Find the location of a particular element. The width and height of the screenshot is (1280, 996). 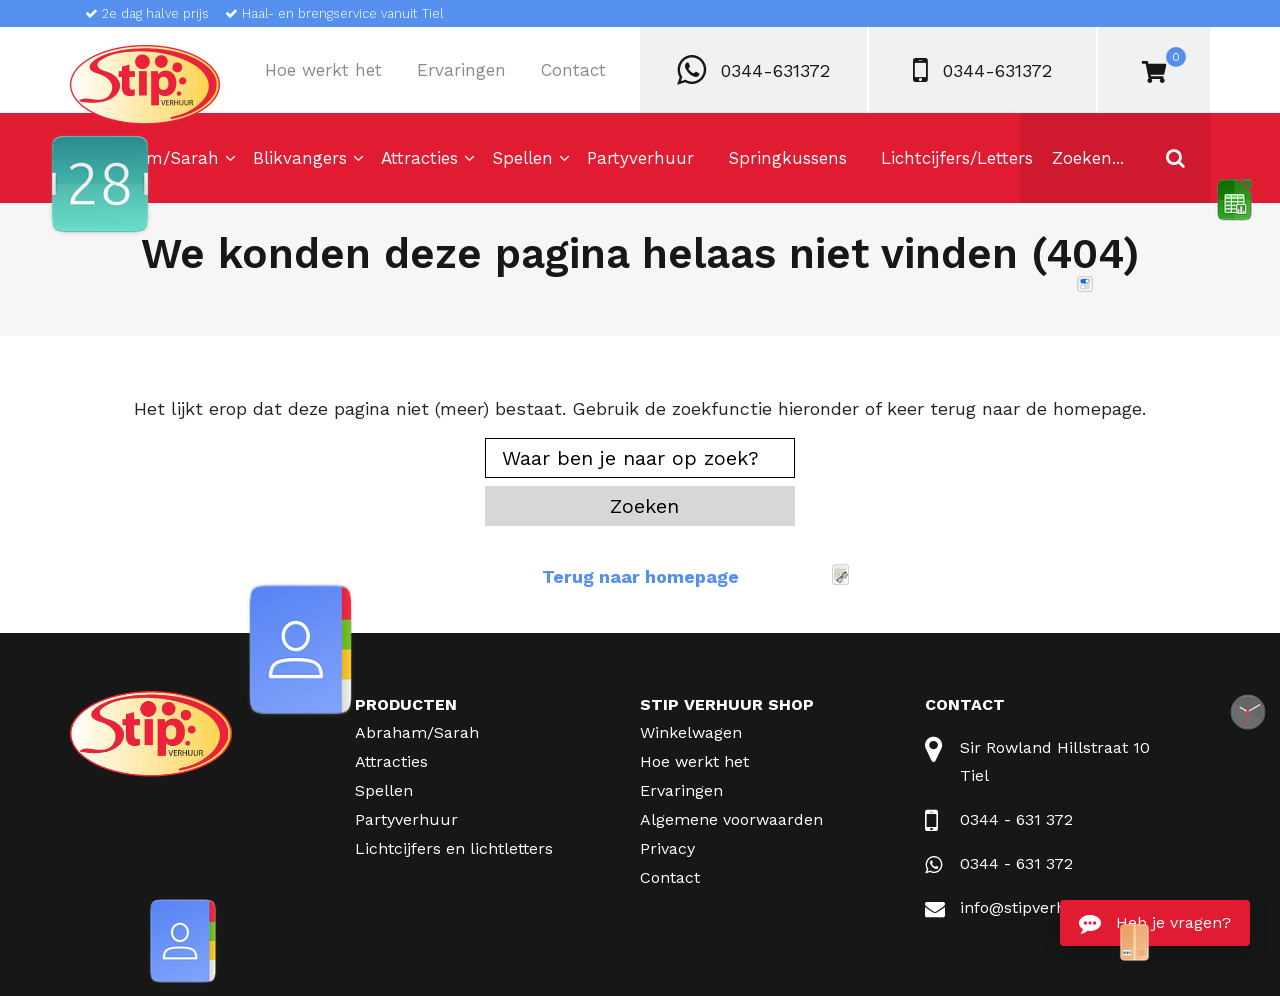

open gnome tweaks application is located at coordinates (1085, 284).